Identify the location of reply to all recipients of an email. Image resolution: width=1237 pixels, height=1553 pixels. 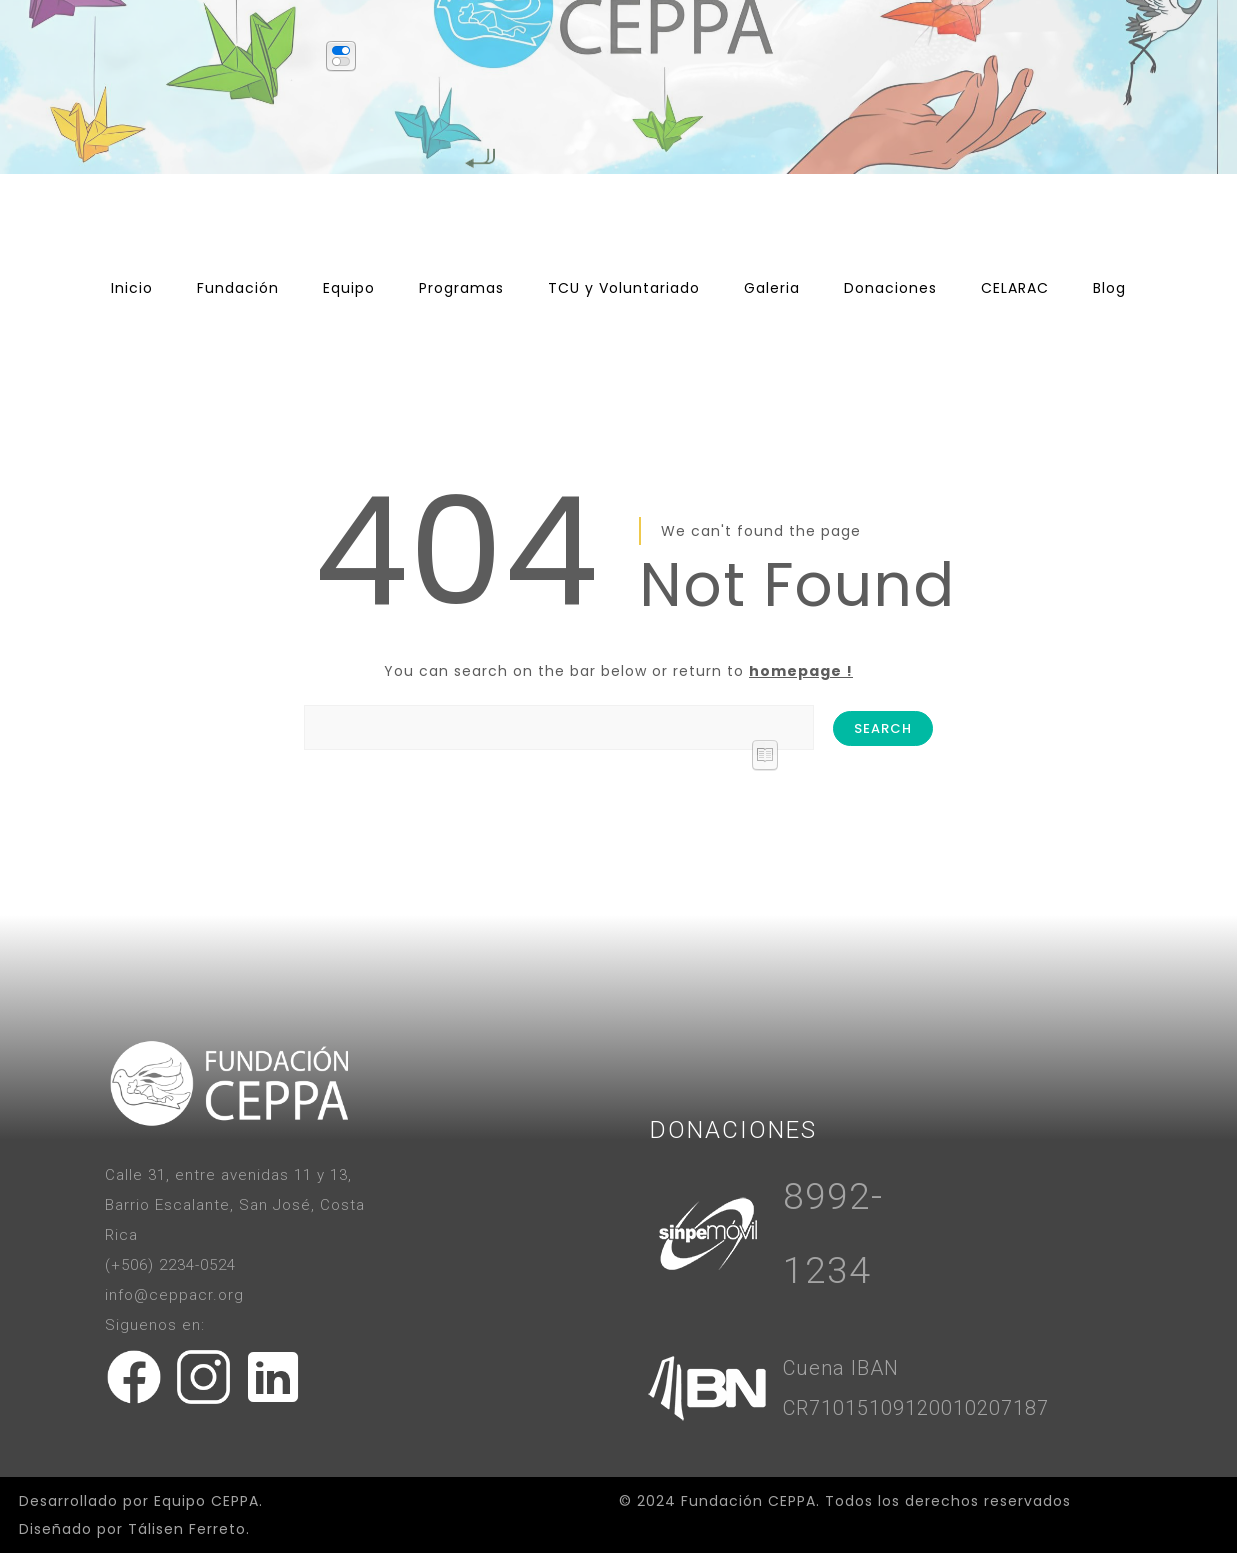
(479, 156).